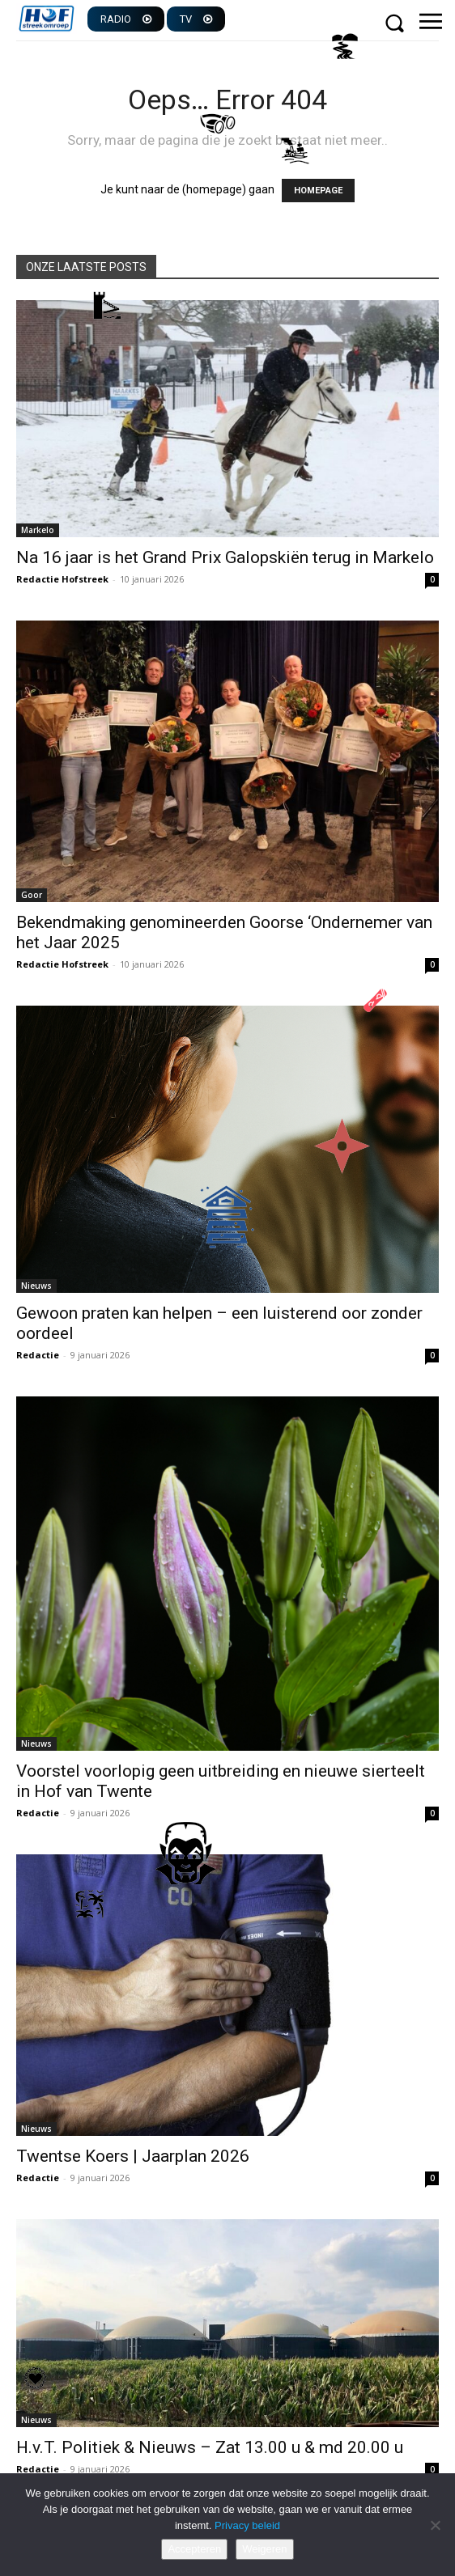 The height and width of the screenshot is (2576, 455). What do you see at coordinates (345, 46) in the screenshot?
I see `view river or waterway on map` at bounding box center [345, 46].